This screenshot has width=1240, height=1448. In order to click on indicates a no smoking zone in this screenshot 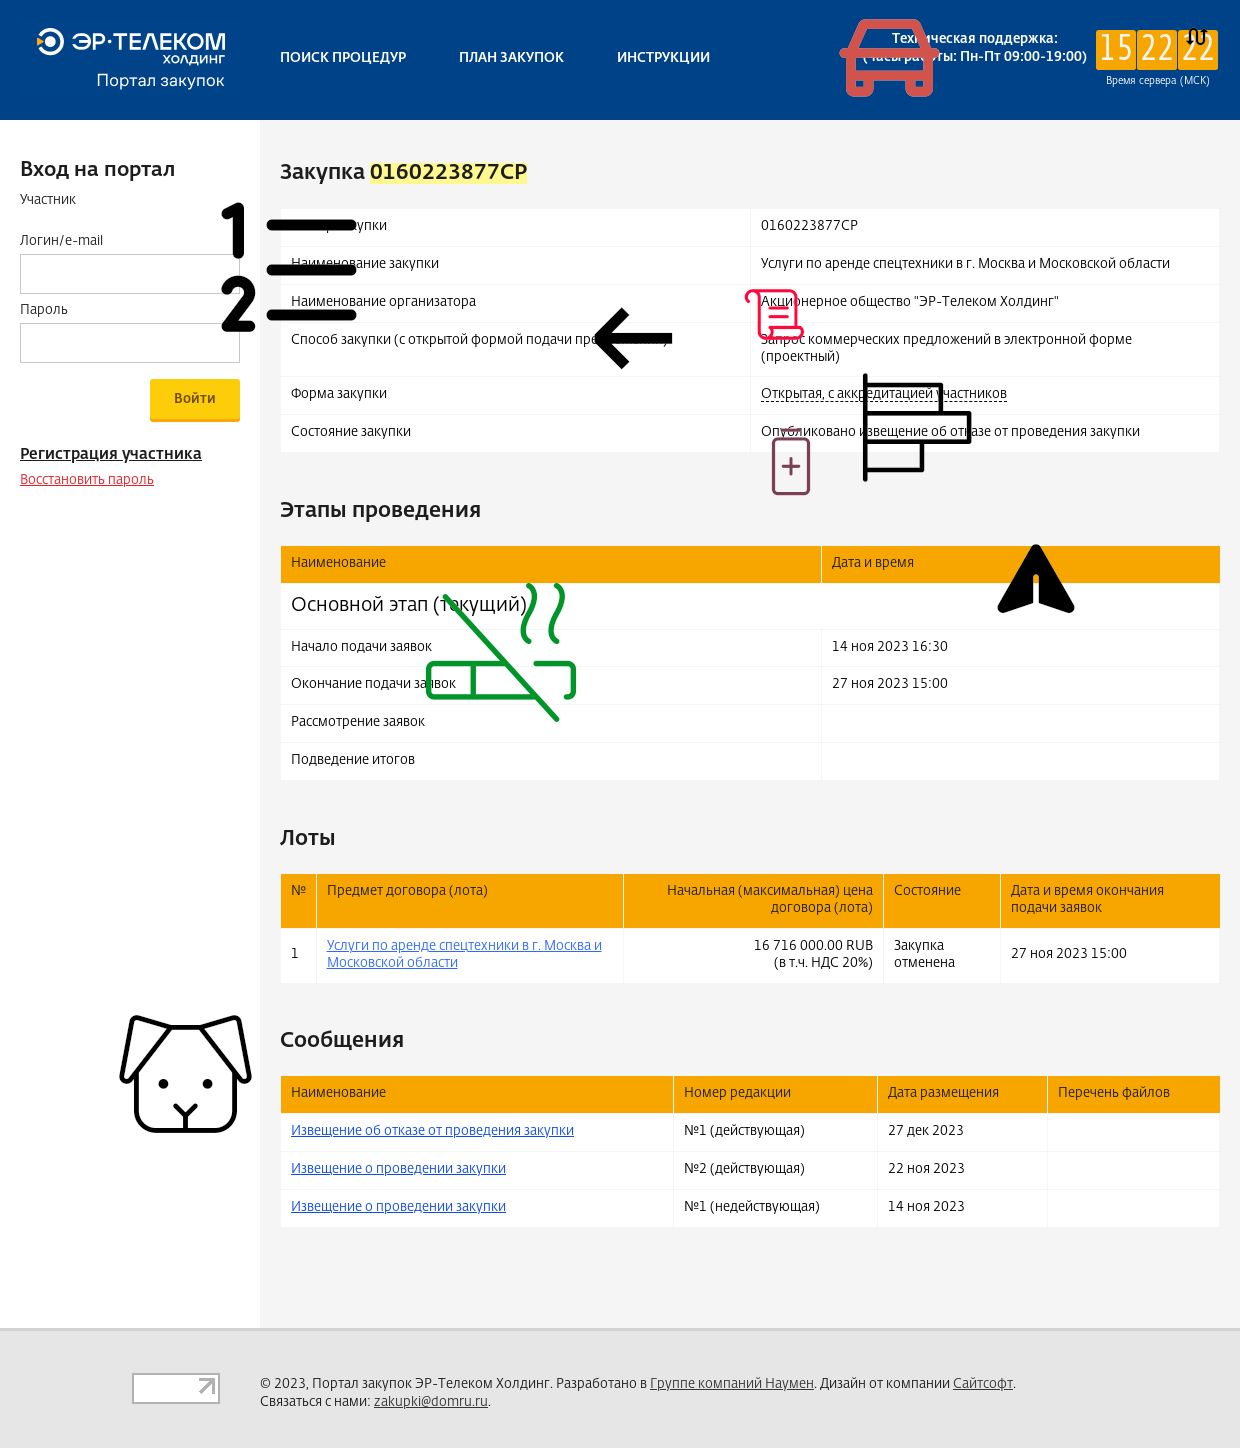, I will do `click(501, 658)`.